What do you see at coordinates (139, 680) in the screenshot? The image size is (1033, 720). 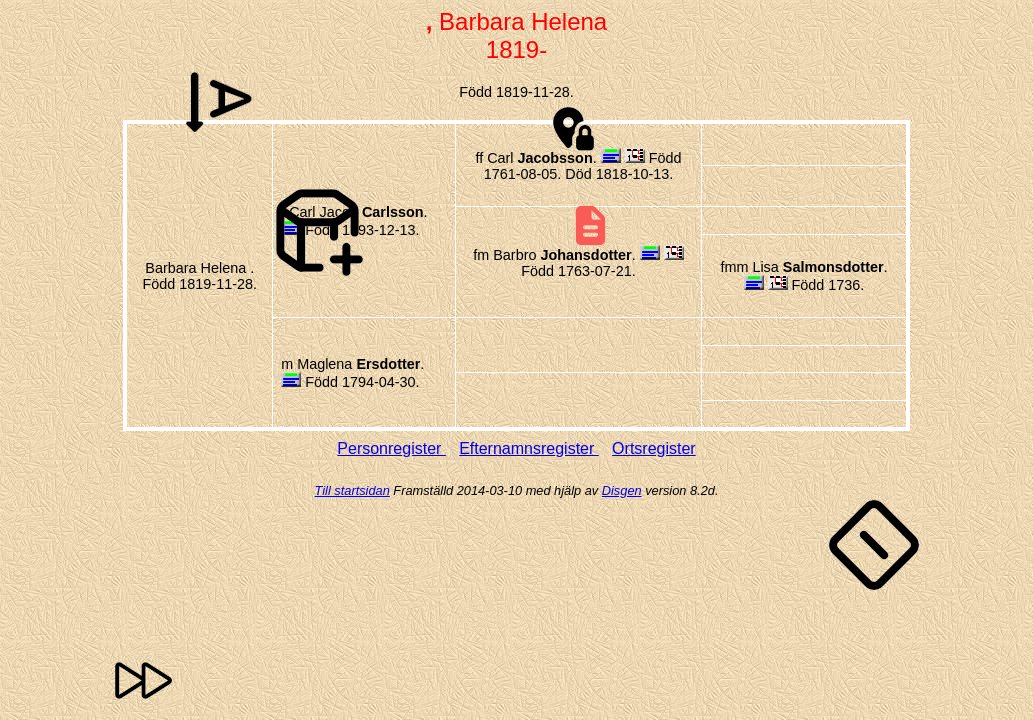 I see `skip forward in media playback` at bounding box center [139, 680].